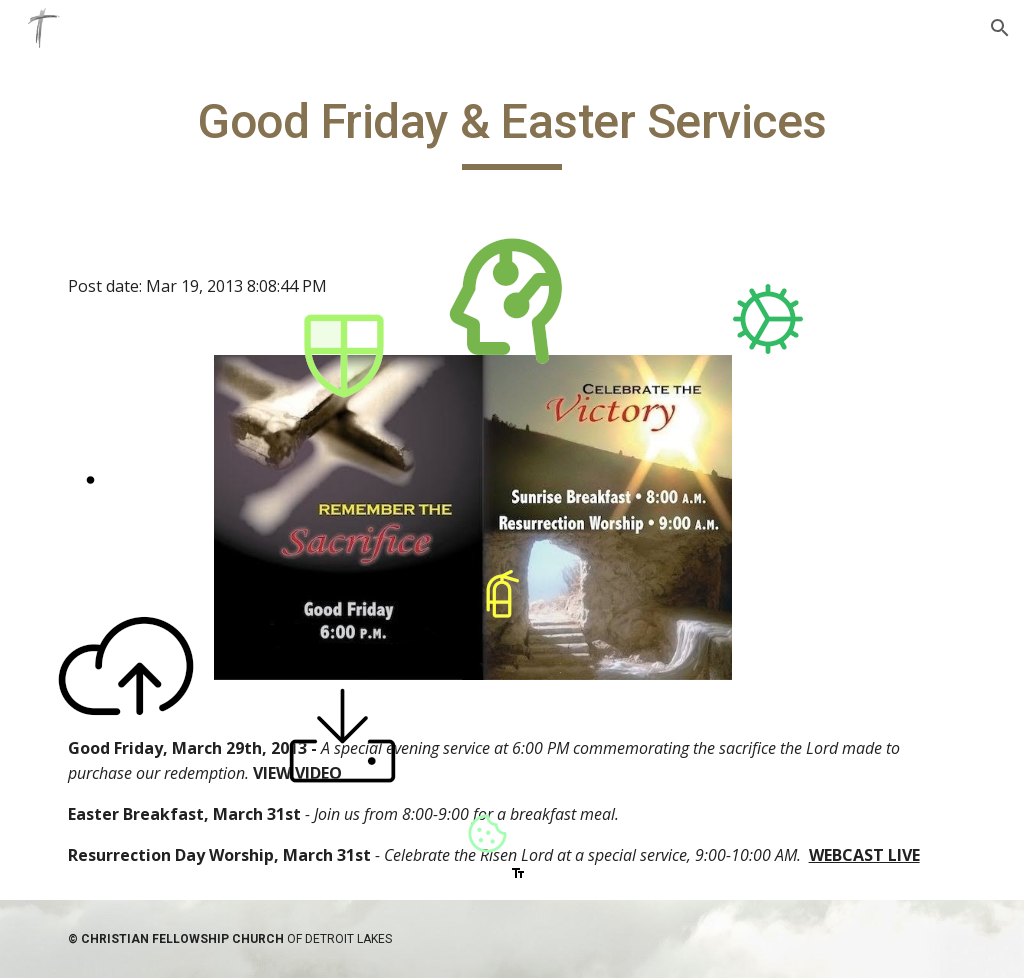 This screenshot has height=978, width=1024. What do you see at coordinates (344, 351) in the screenshot?
I see `security or protection status indicator` at bounding box center [344, 351].